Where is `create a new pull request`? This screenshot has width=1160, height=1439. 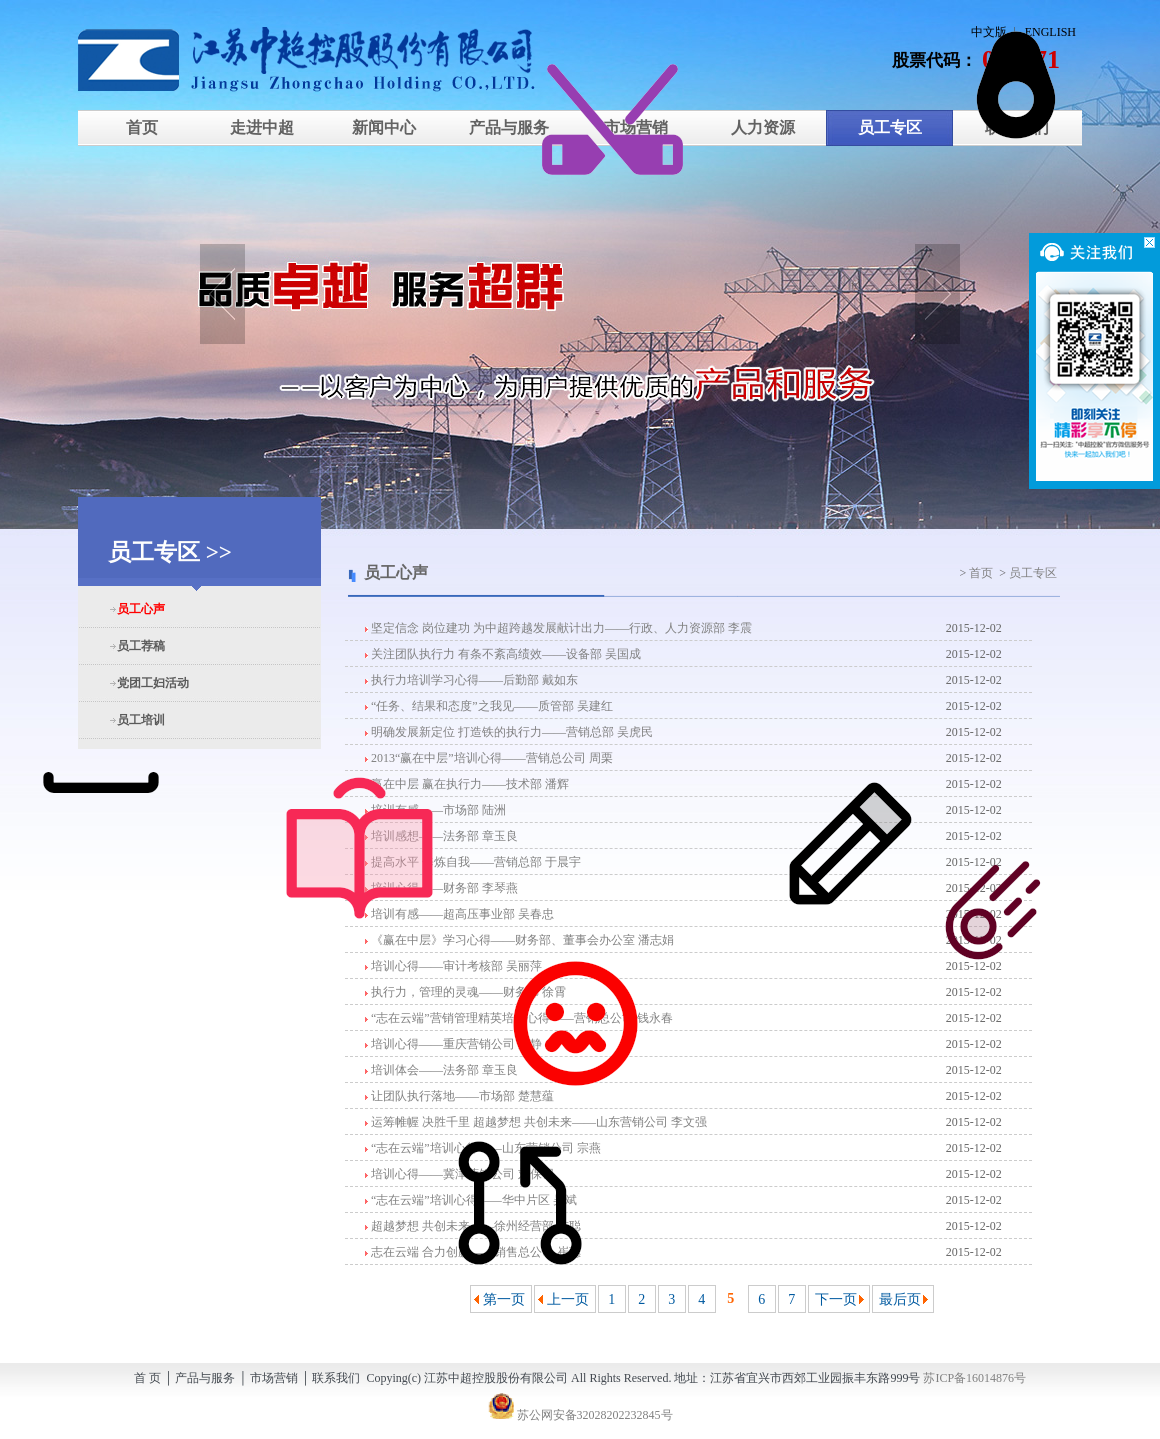
create a new pull request is located at coordinates (515, 1203).